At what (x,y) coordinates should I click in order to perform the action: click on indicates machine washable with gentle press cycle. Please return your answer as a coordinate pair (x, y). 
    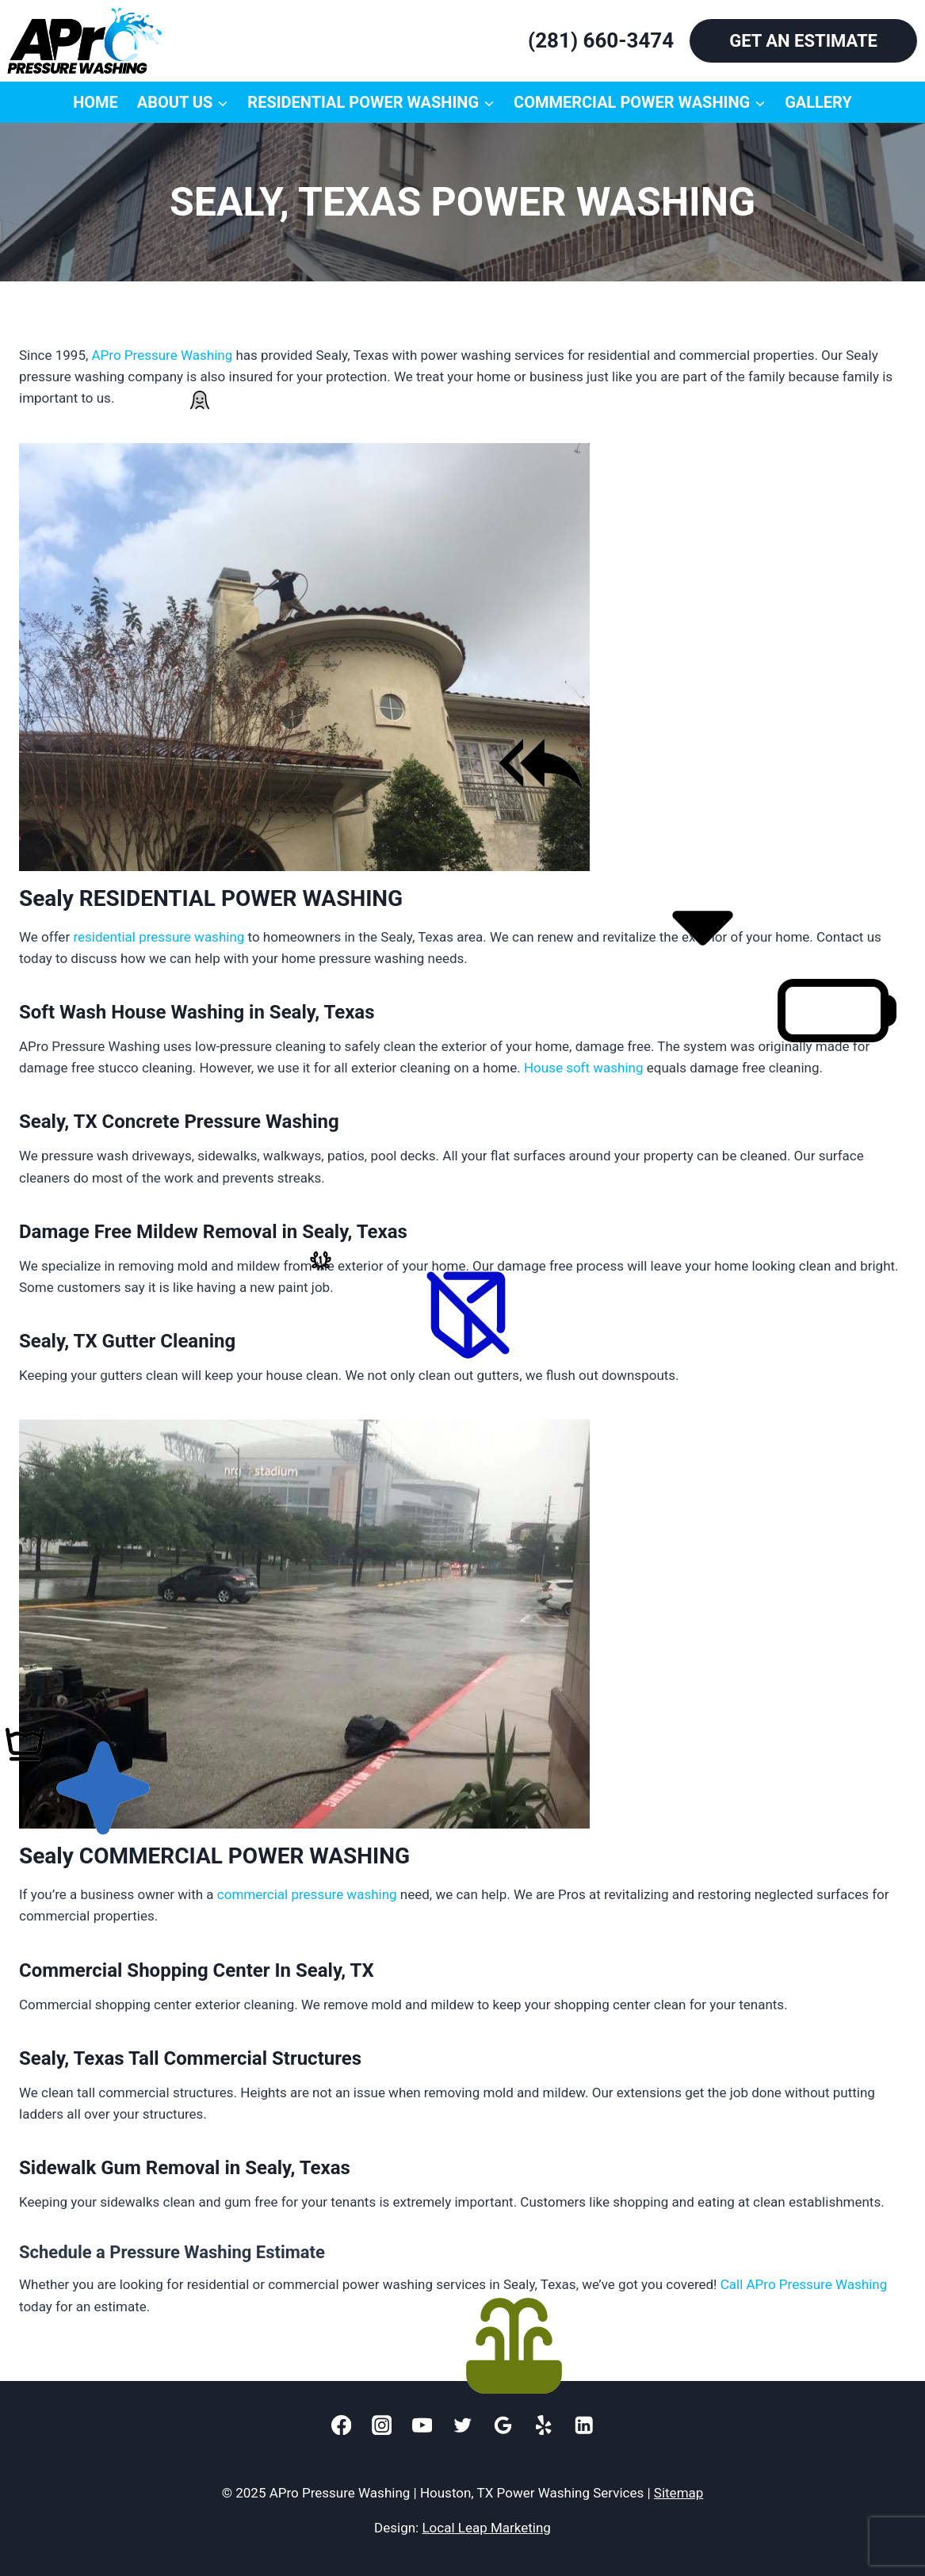
    Looking at the image, I should click on (25, 1743).